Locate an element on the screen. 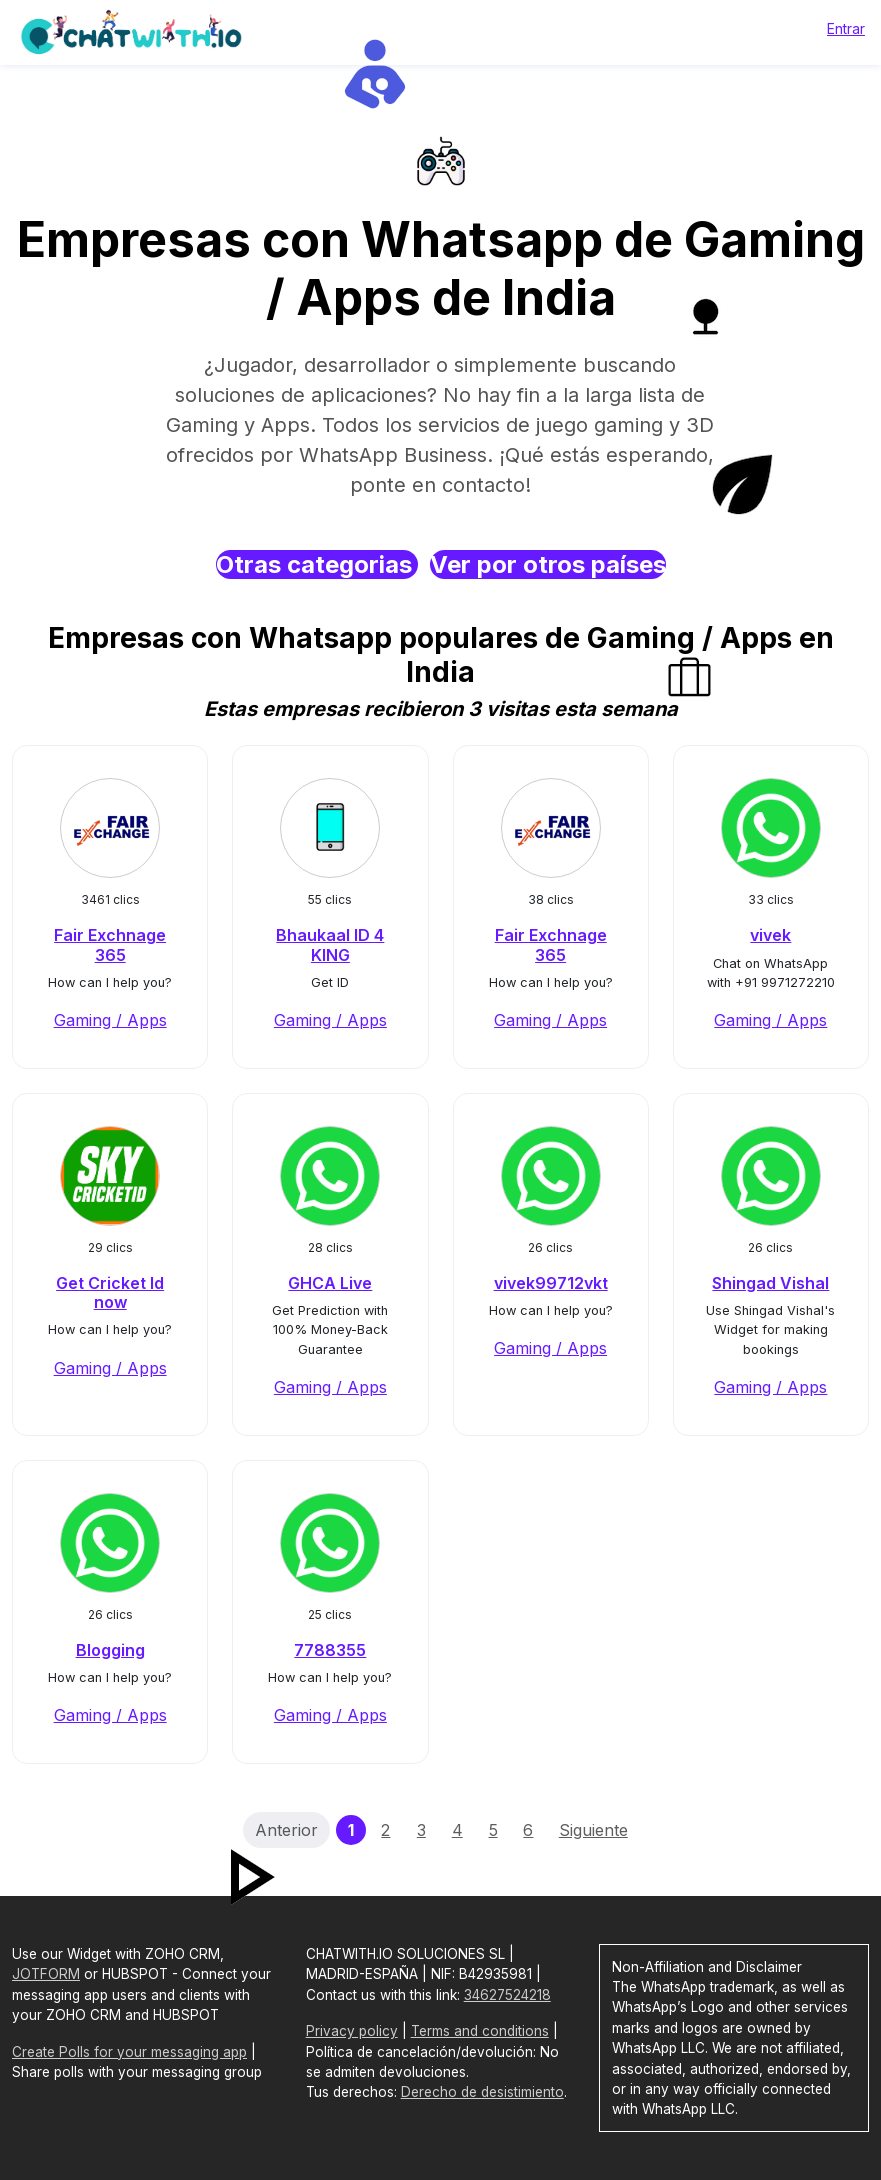  enable eco-friendly or power-saving mode is located at coordinates (742, 484).